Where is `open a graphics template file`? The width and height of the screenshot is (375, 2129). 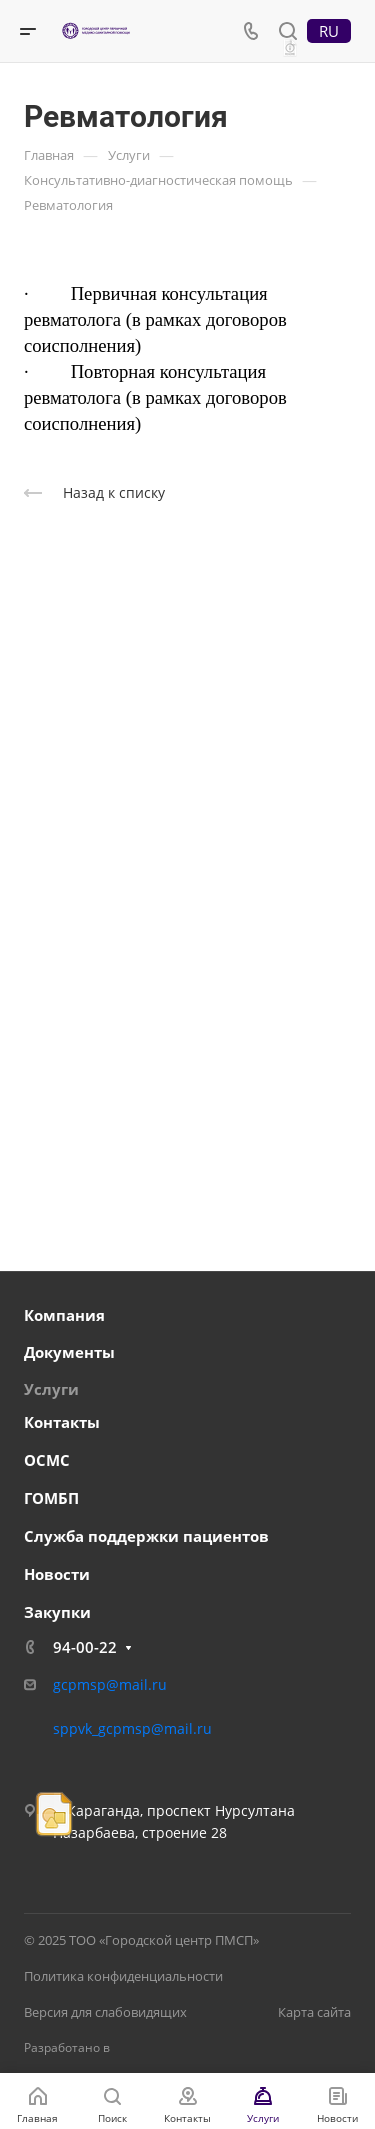 open a graphics template file is located at coordinates (54, 1814).